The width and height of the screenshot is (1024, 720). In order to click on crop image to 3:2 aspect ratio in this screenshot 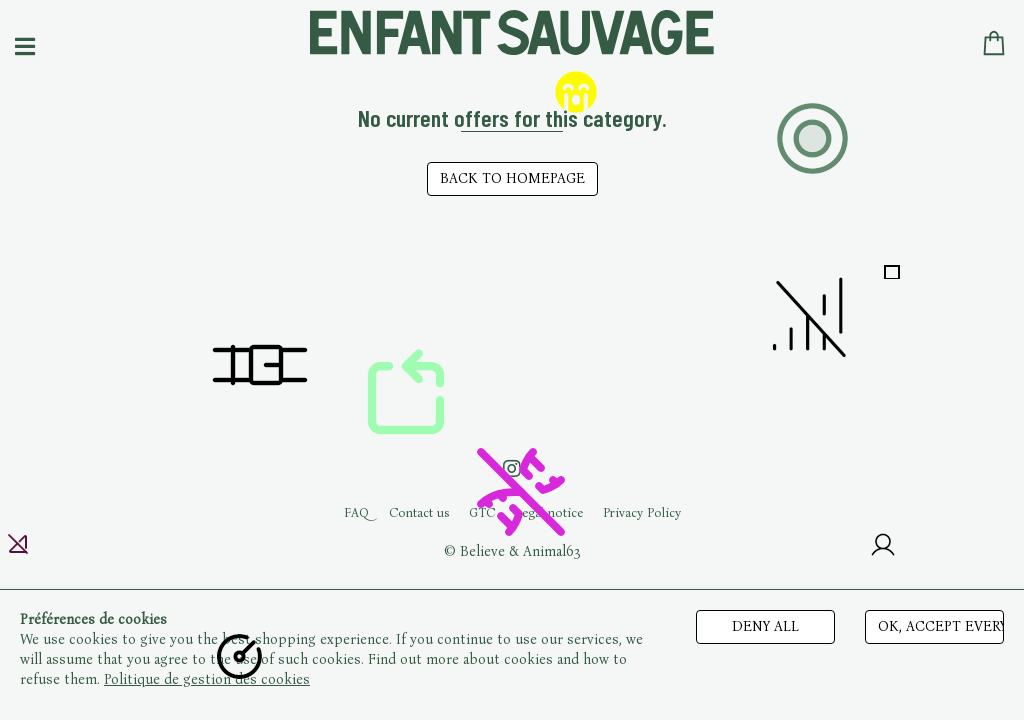, I will do `click(892, 272)`.